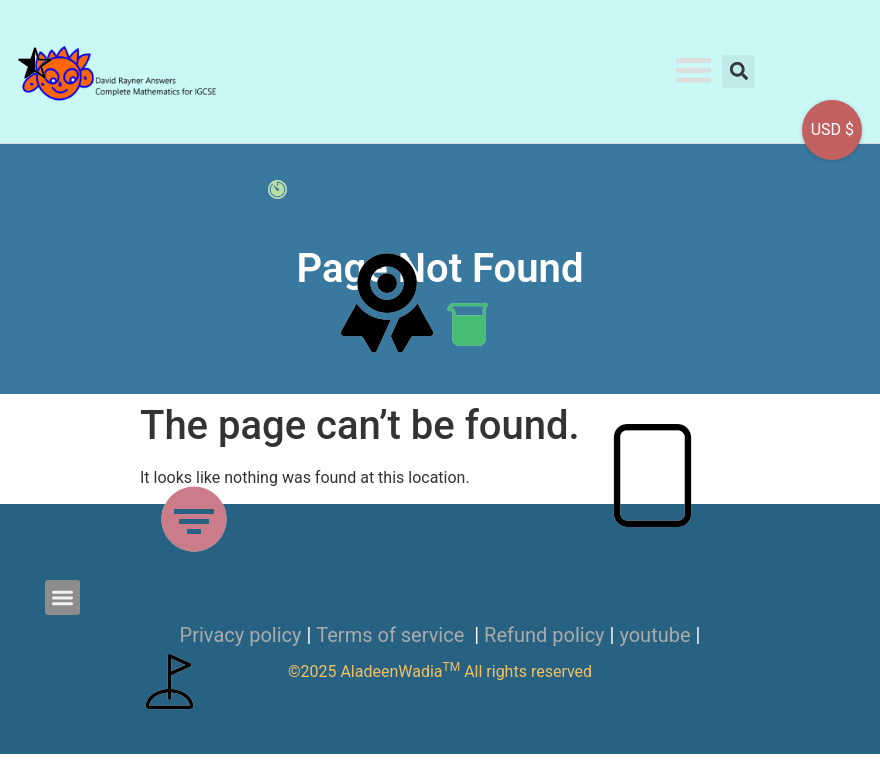 The image size is (880, 778). I want to click on view golf course locations or tee times, so click(169, 681).